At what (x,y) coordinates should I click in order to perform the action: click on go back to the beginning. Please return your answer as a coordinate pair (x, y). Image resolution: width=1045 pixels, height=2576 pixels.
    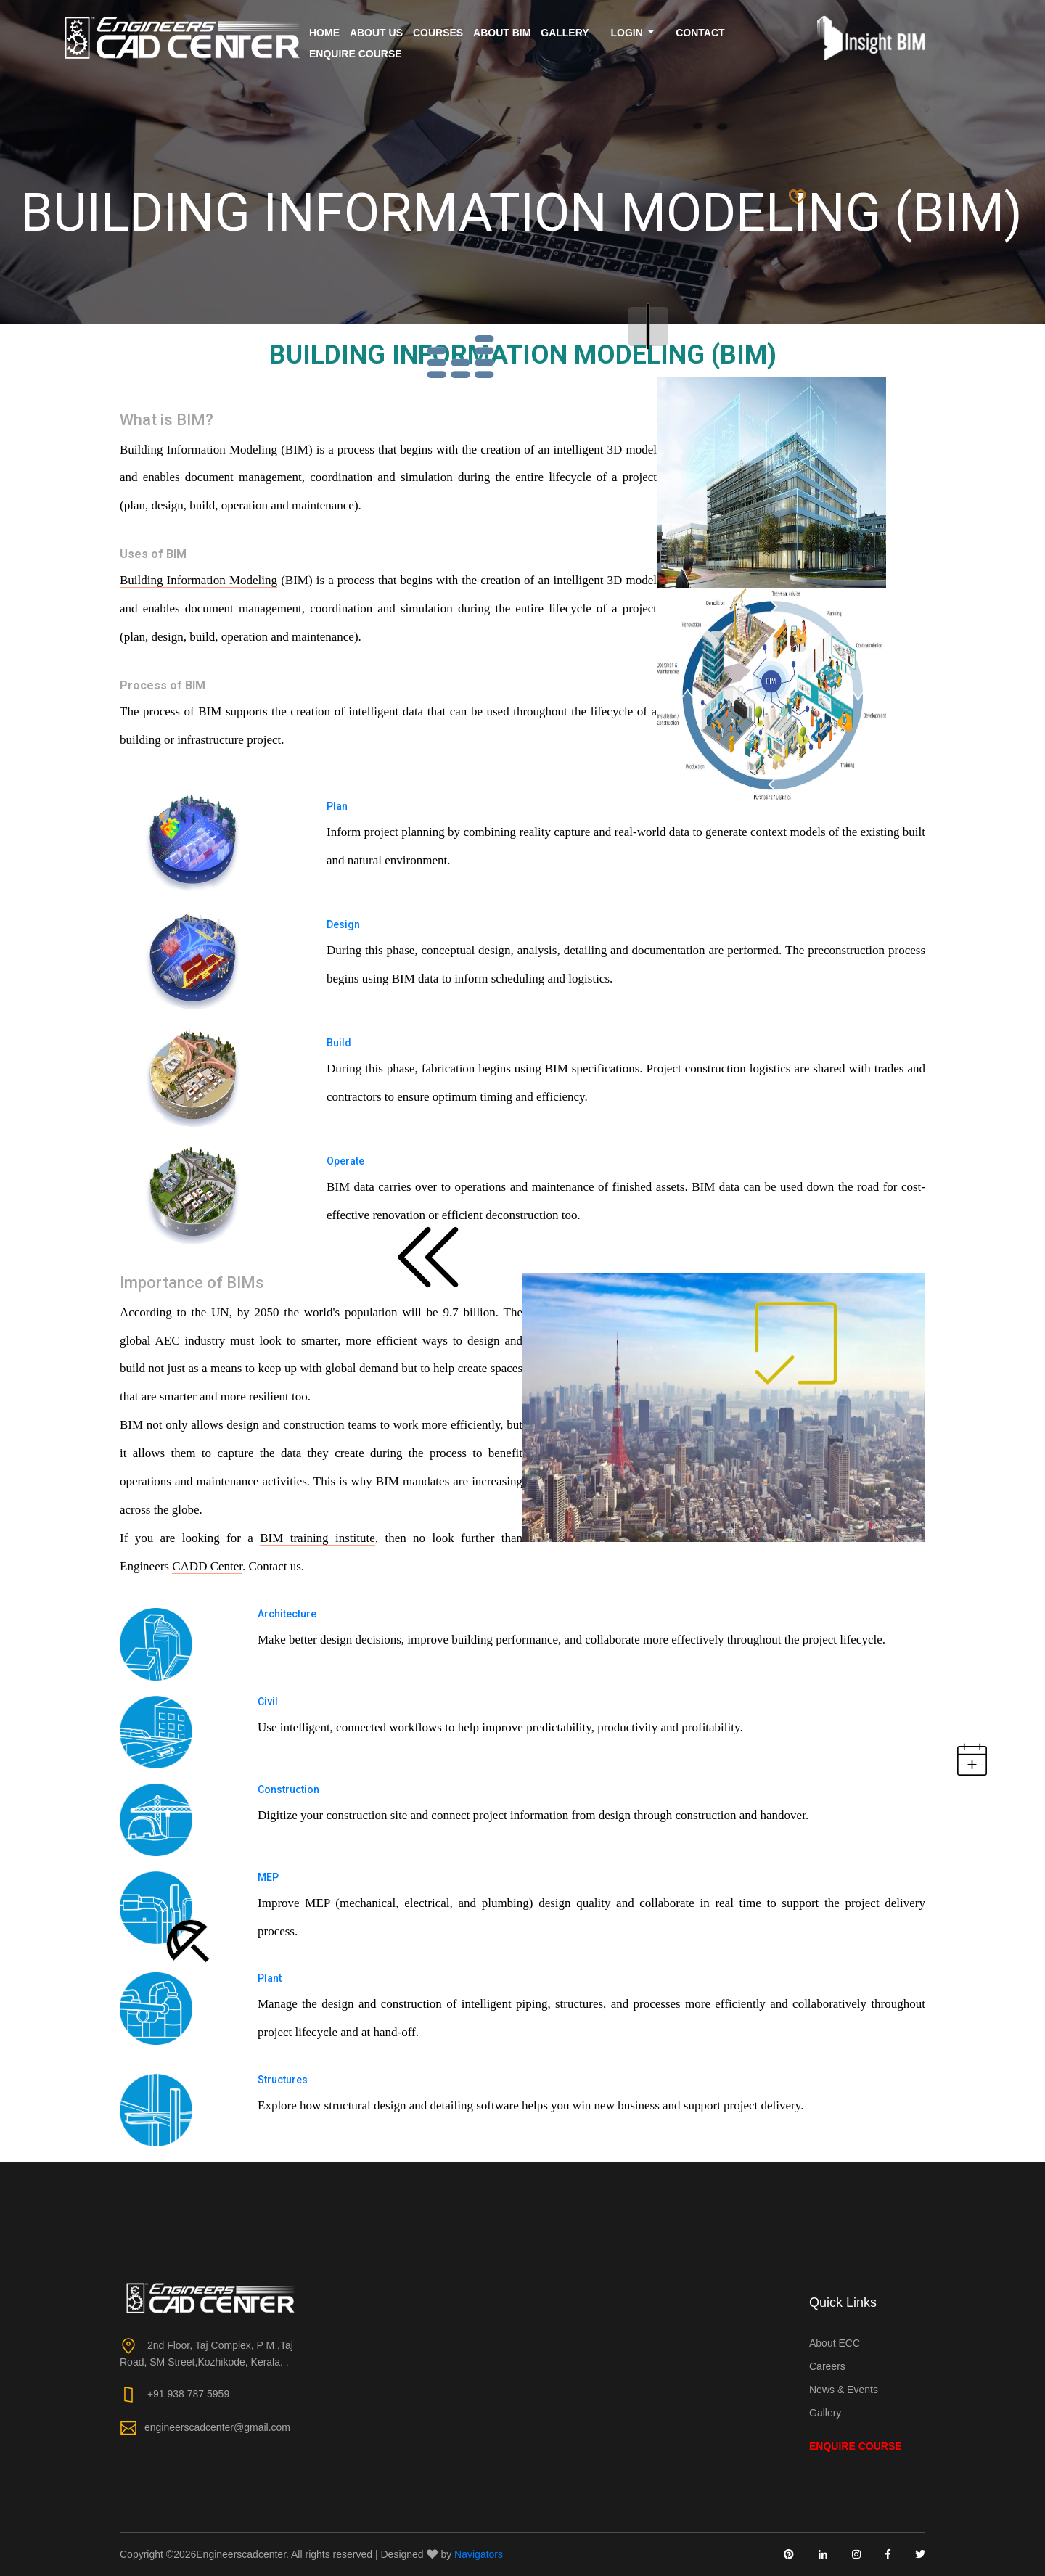
    Looking at the image, I should click on (430, 1257).